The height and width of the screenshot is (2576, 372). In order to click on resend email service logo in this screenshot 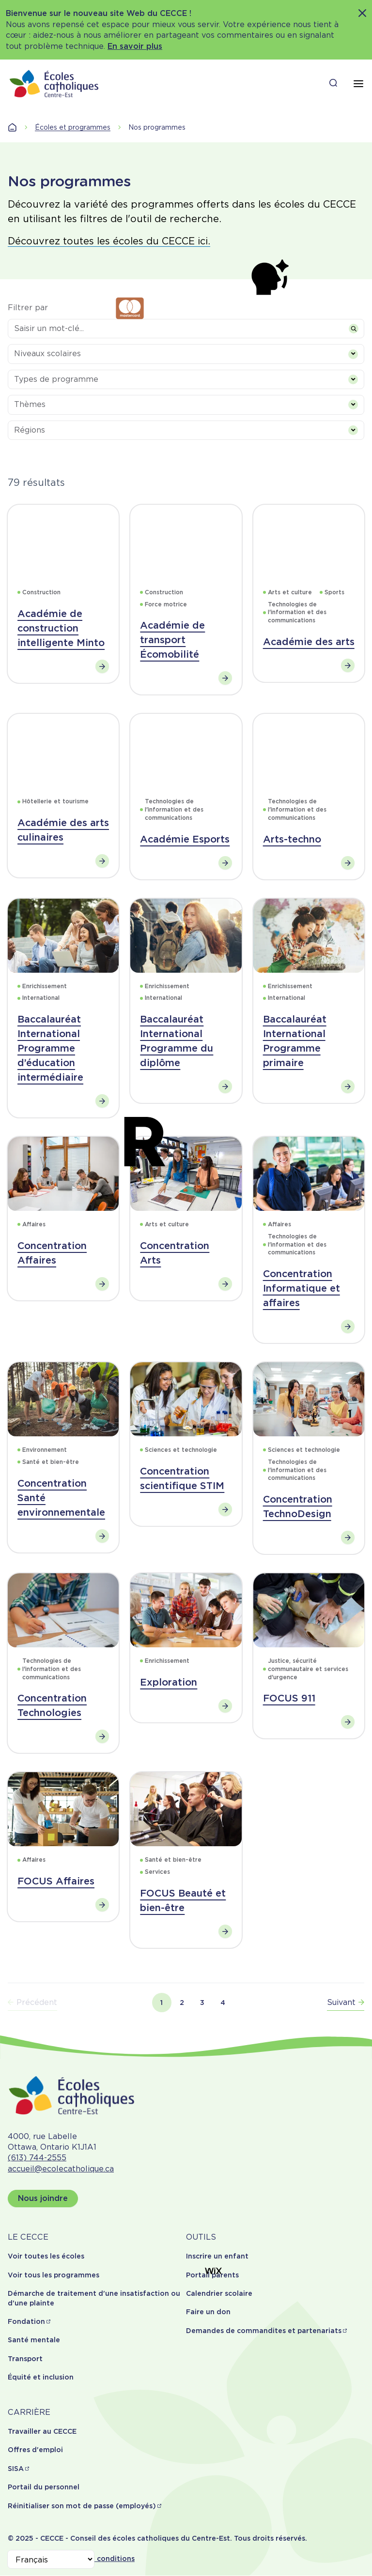, I will do `click(145, 1142)`.